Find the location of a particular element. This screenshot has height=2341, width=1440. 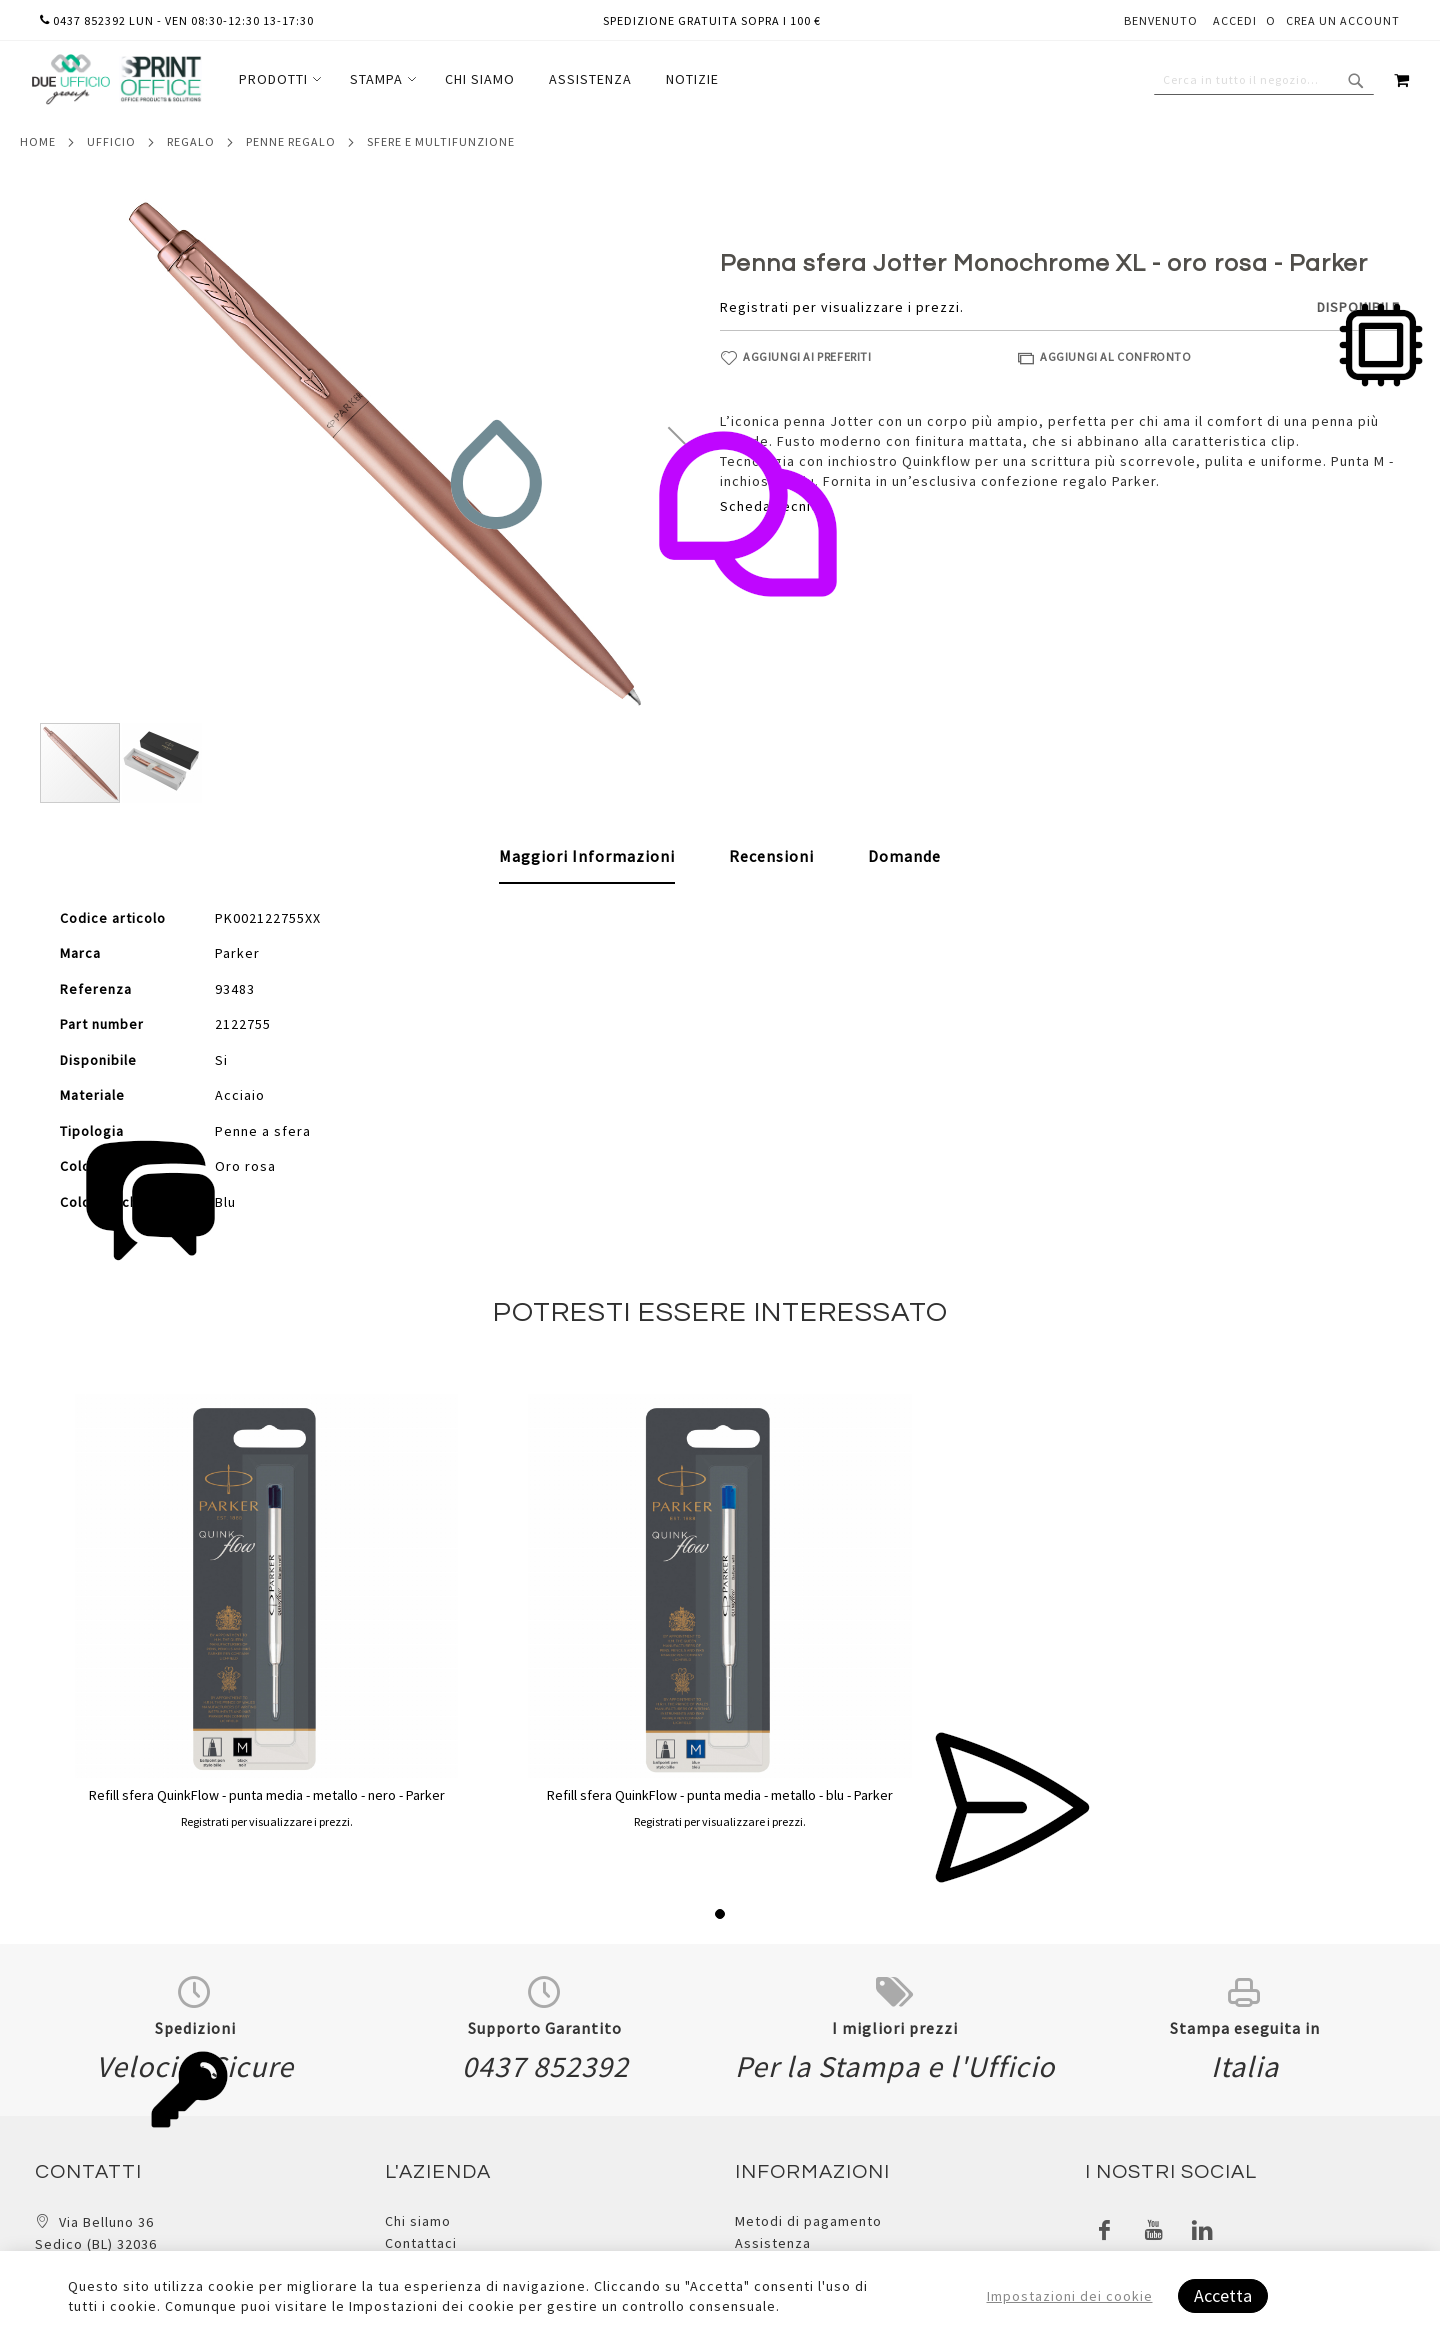

view processor or hardware information is located at coordinates (1381, 345).